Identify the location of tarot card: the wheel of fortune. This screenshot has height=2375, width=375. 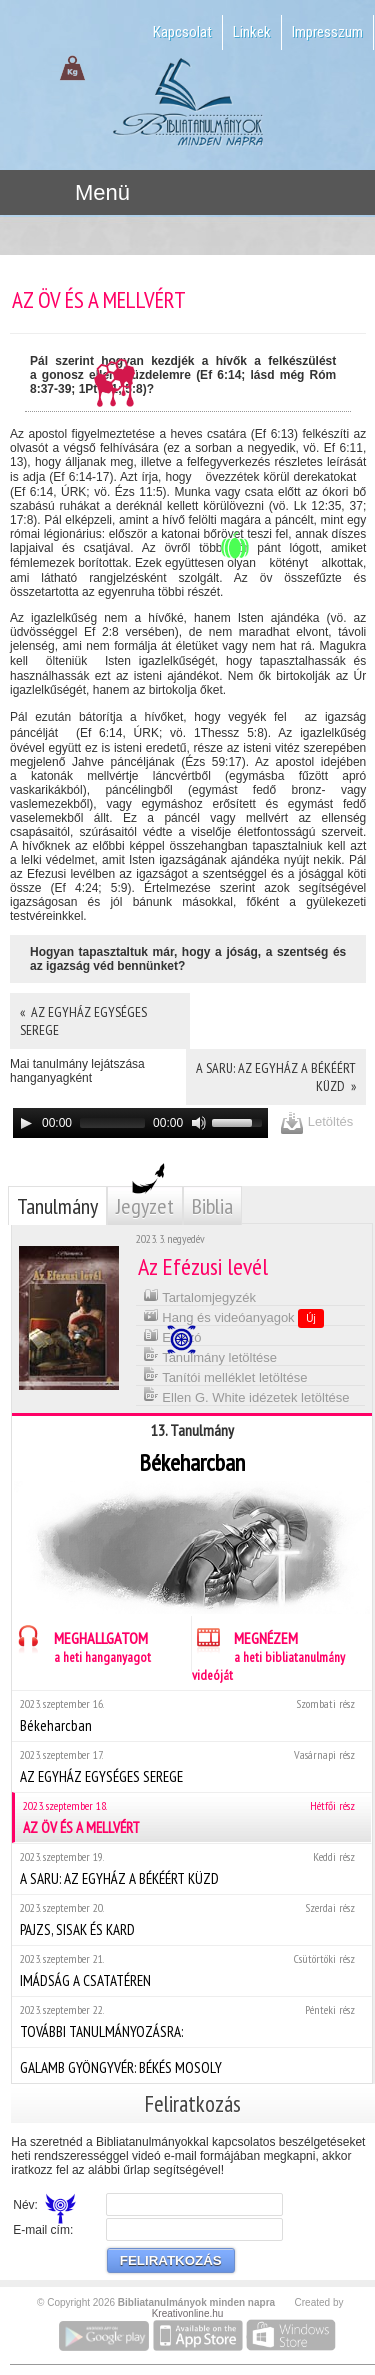
(181, 1339).